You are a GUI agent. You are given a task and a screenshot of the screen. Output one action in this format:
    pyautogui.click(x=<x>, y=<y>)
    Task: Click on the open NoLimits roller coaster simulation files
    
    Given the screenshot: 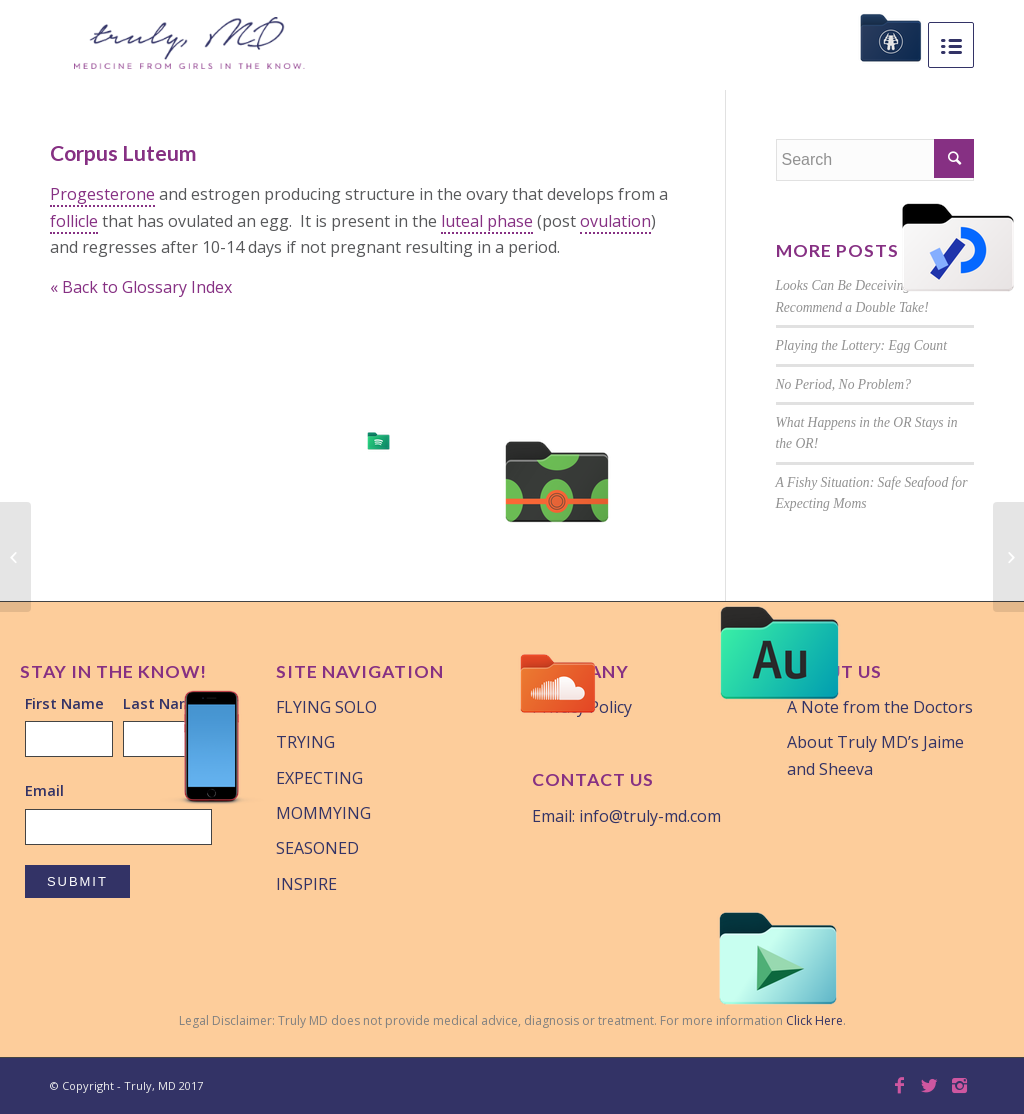 What is the action you would take?
    pyautogui.click(x=890, y=39)
    